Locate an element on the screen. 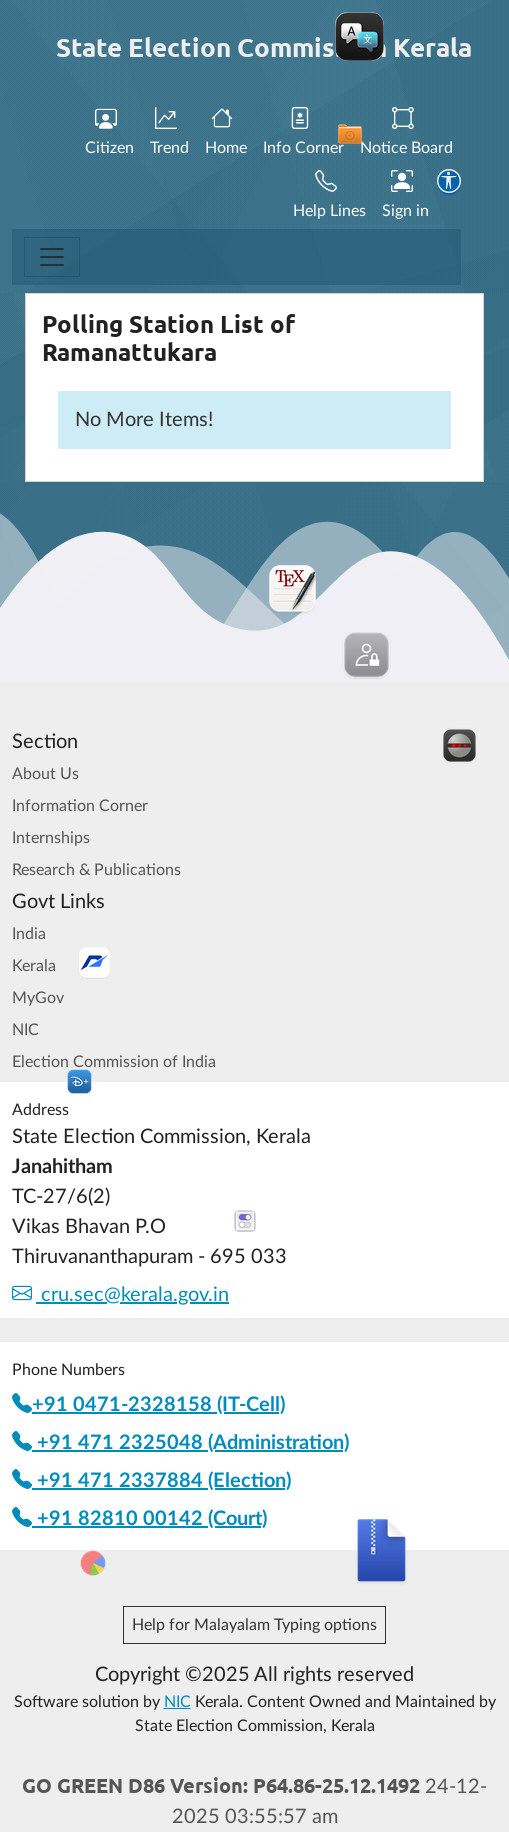  open disk usage analyzer is located at coordinates (93, 1563).